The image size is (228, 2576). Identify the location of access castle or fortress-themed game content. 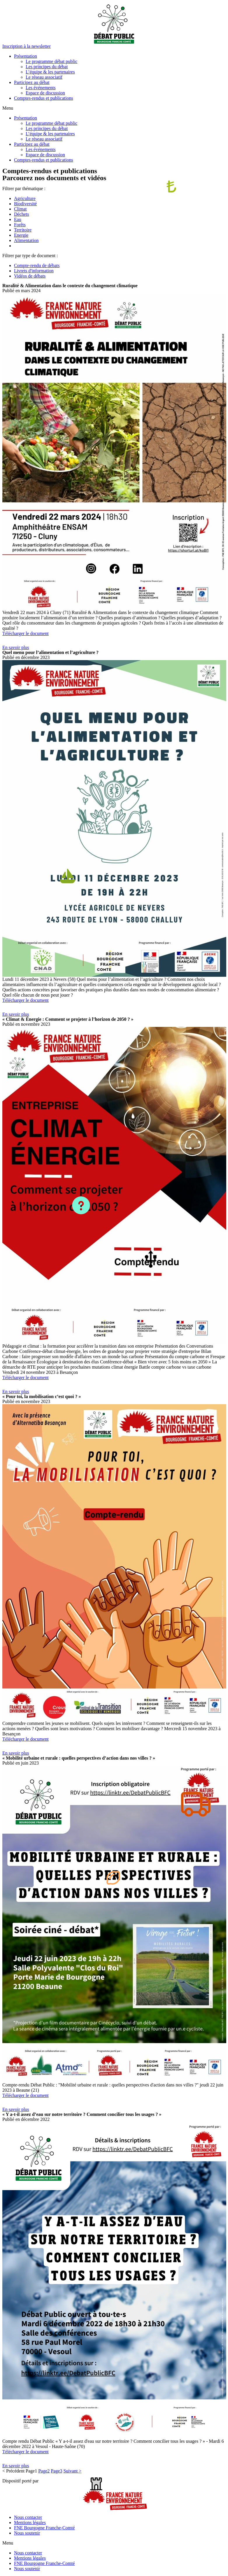
(96, 2484).